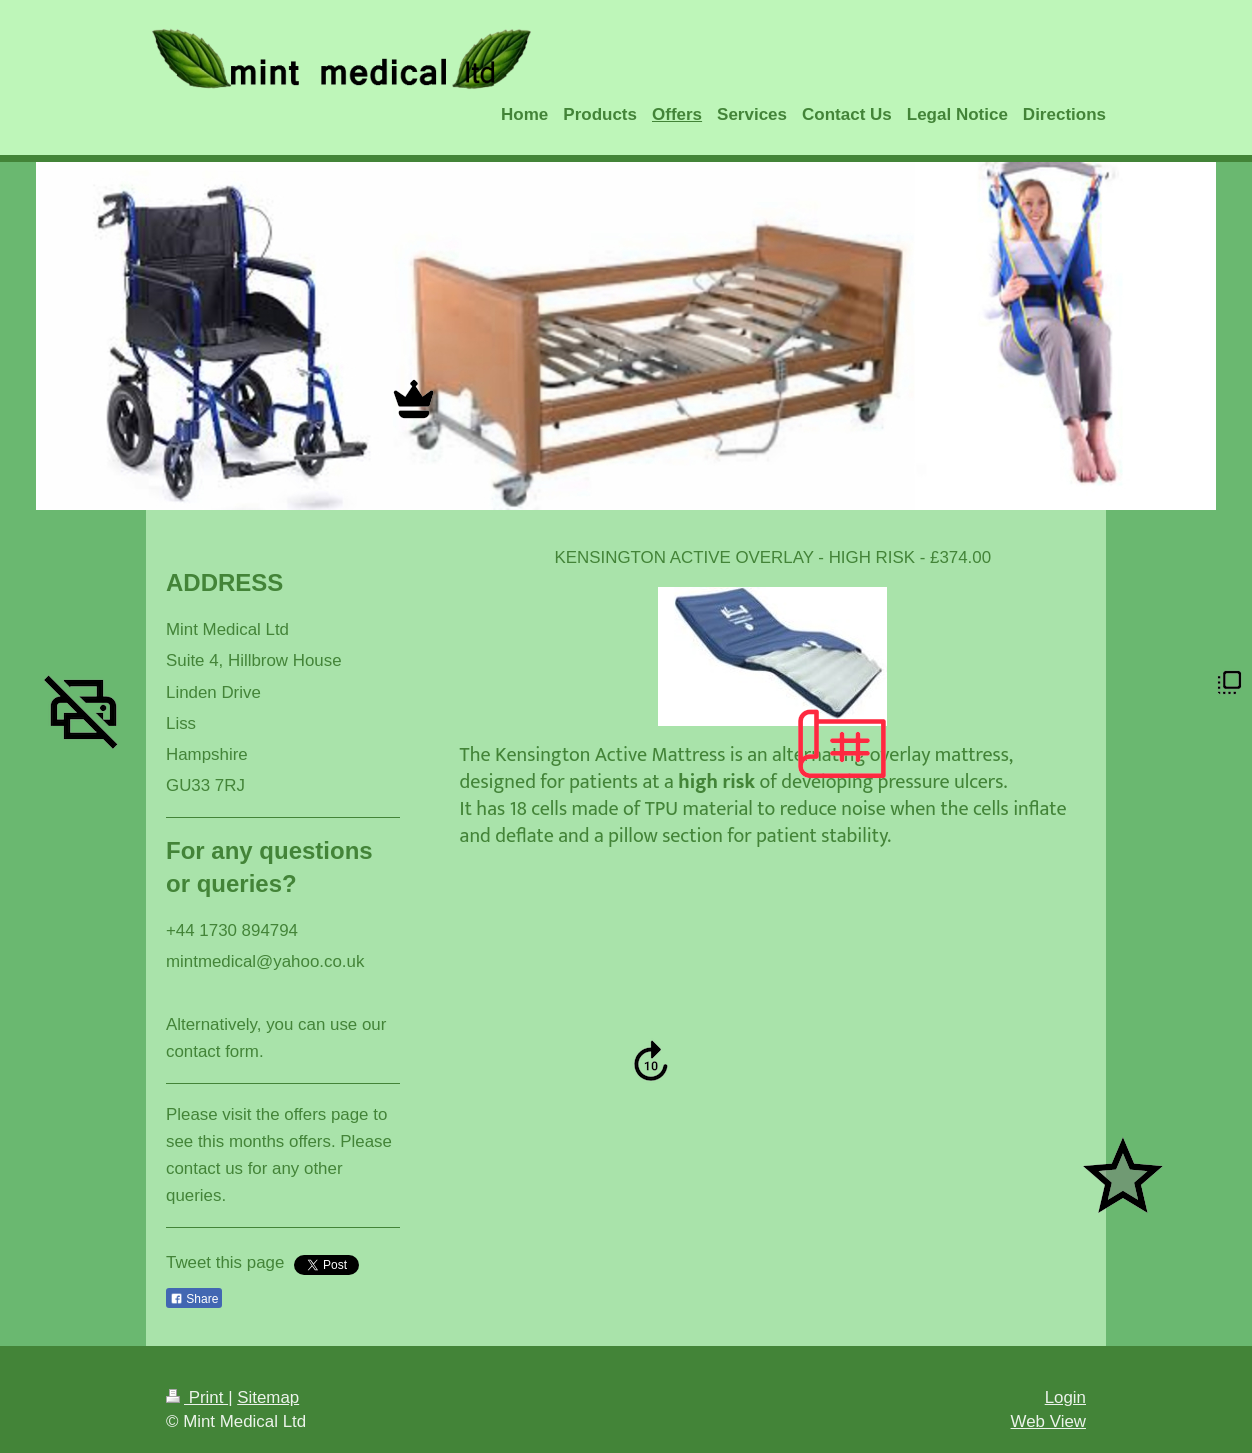 This screenshot has width=1252, height=1453. What do you see at coordinates (414, 399) in the screenshot?
I see `indicates server owner status` at bounding box center [414, 399].